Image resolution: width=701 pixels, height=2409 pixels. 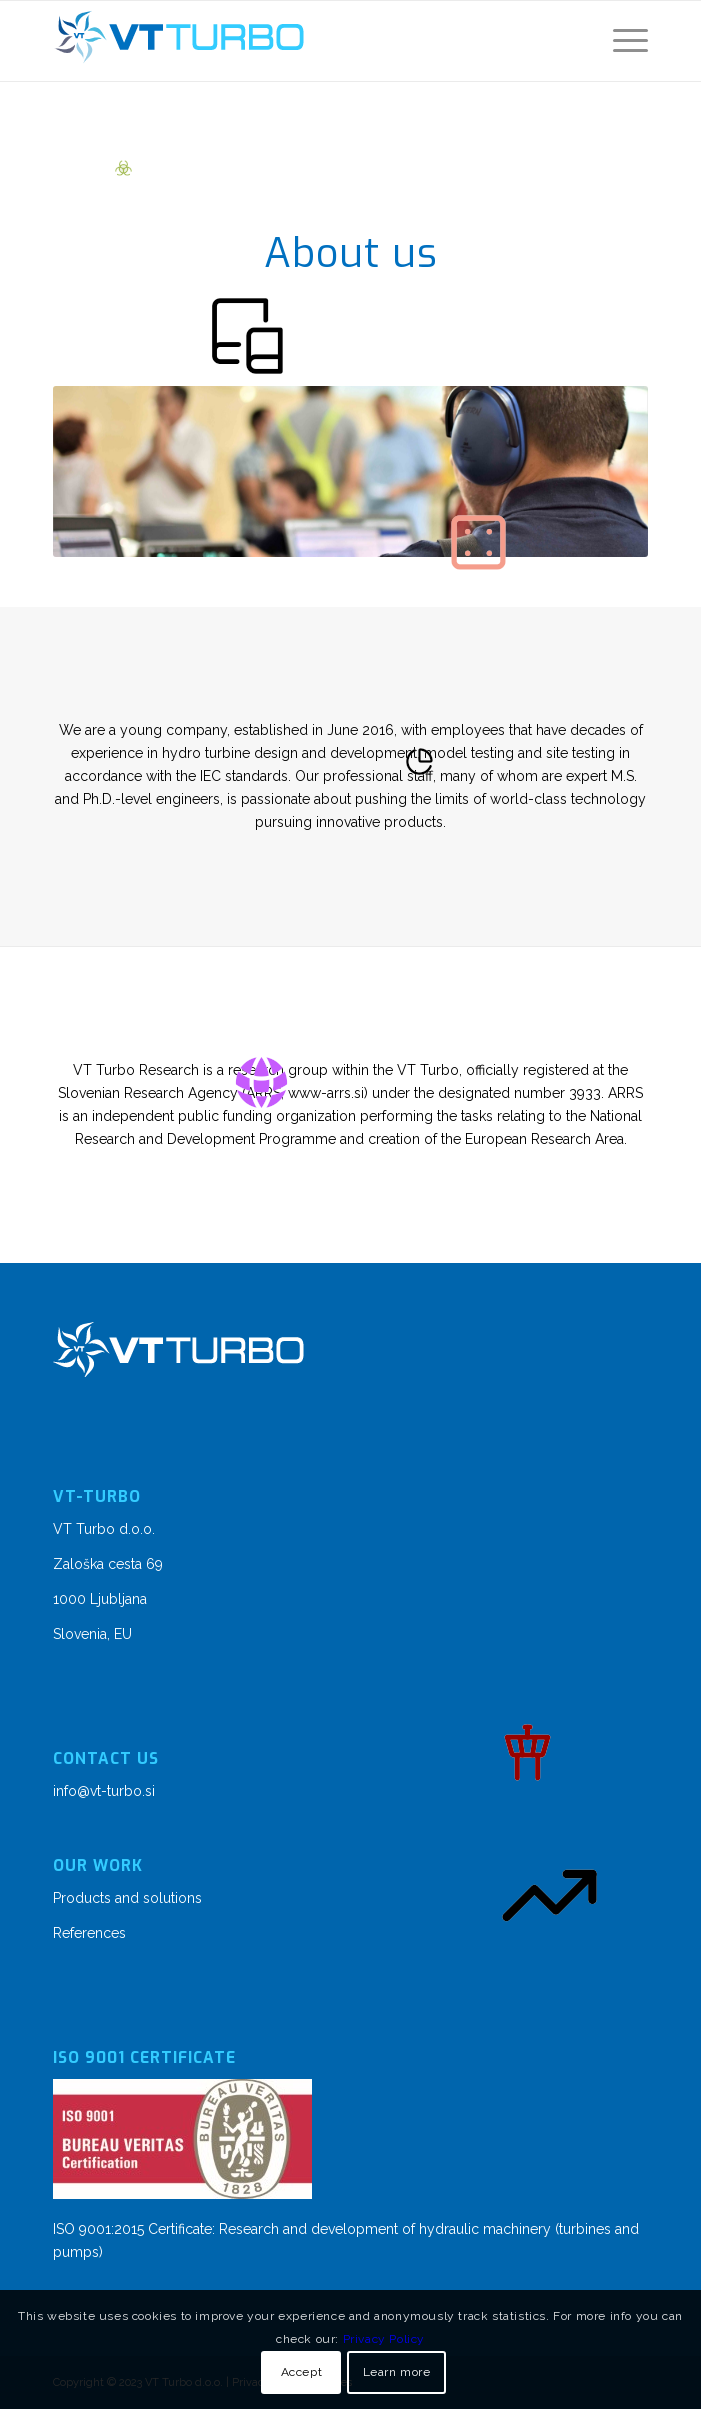 I want to click on indicates hazardous or dangerous content, so click(x=123, y=168).